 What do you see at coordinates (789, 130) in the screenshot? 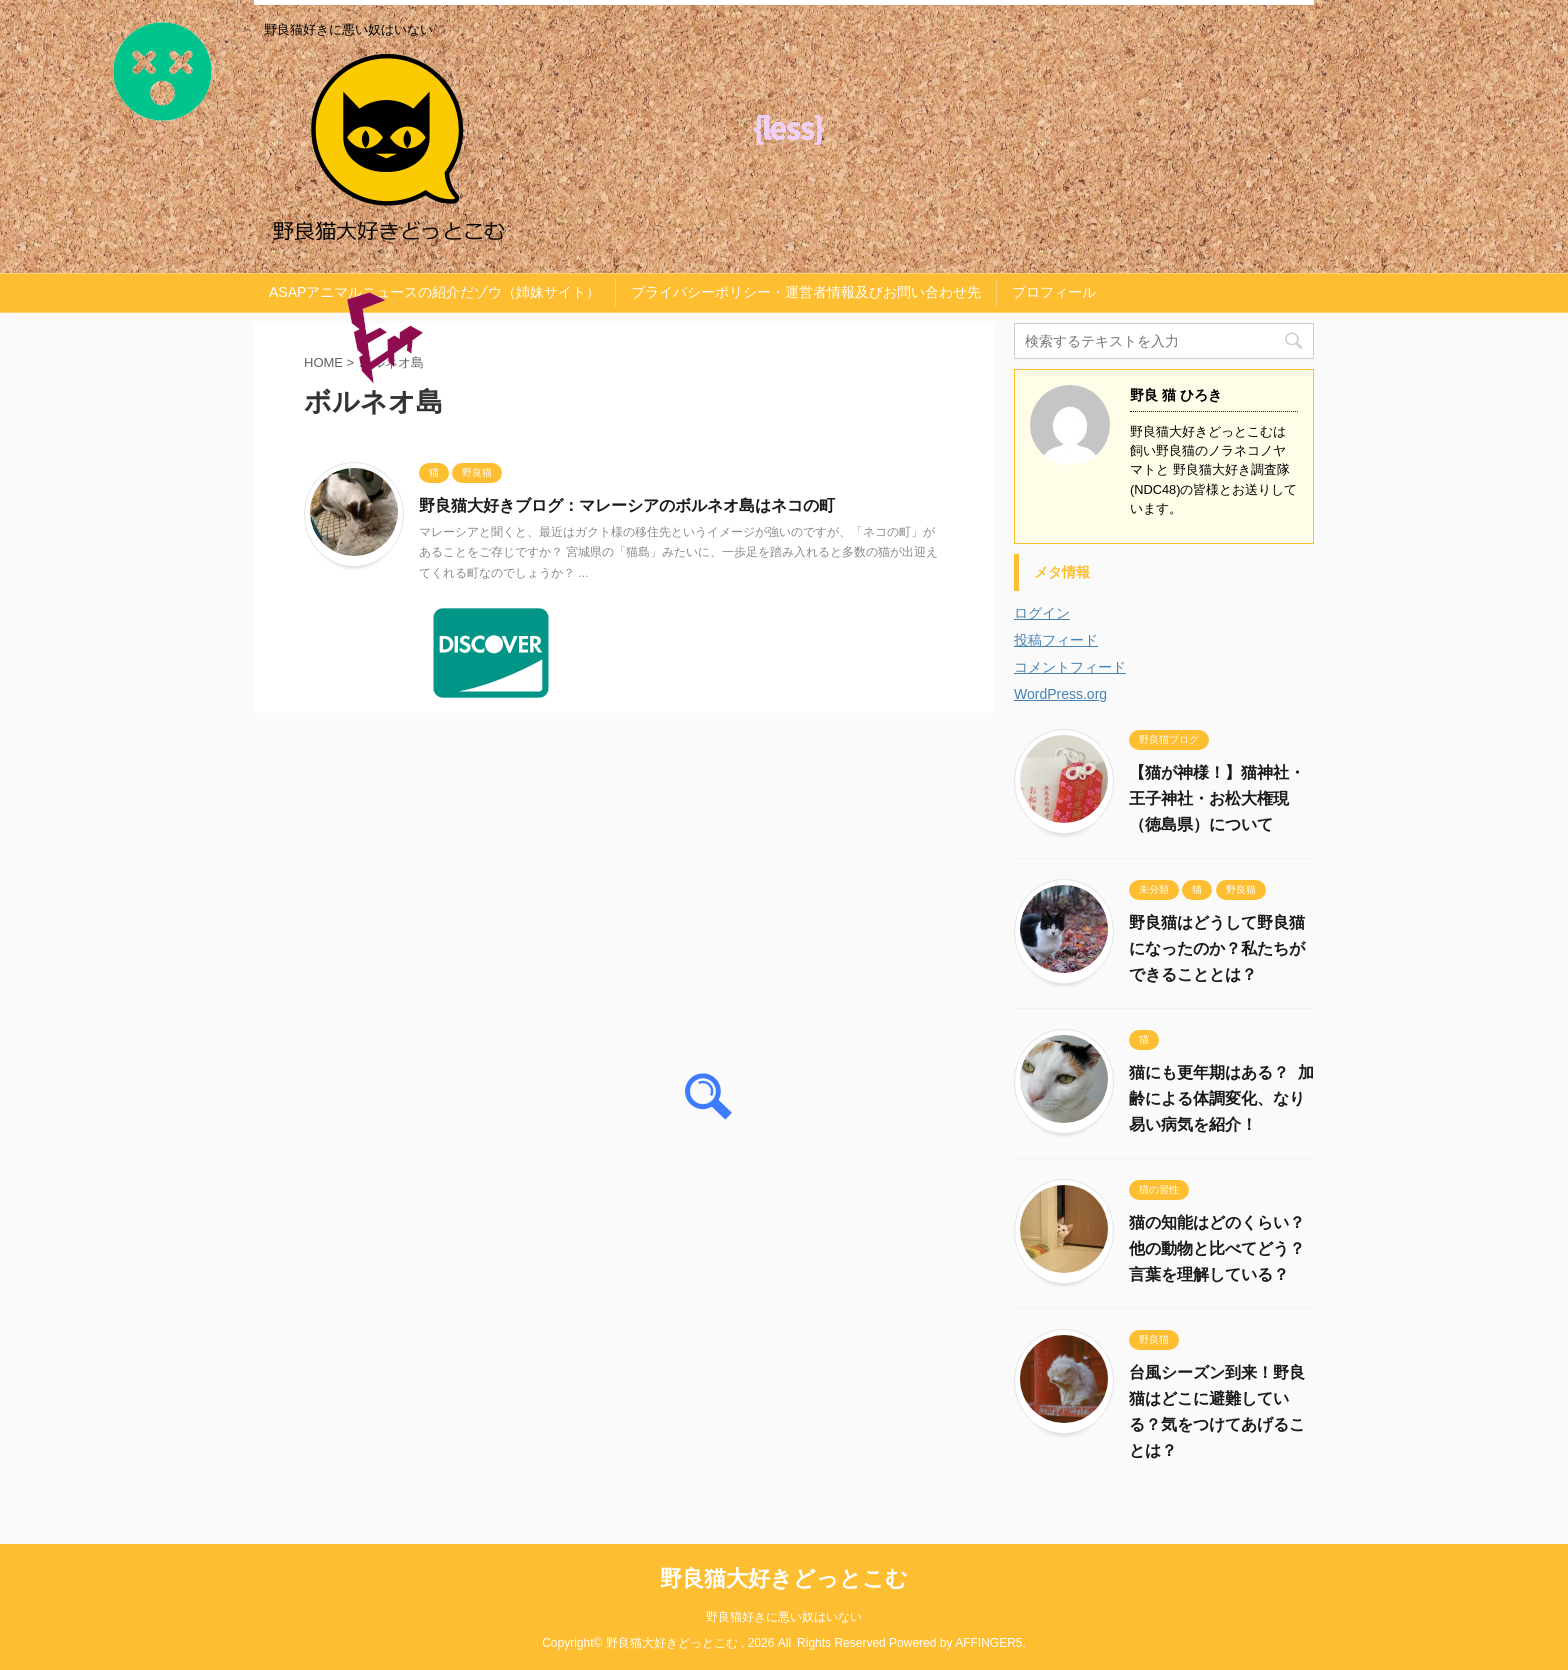
I see `less css preprocessor logo` at bounding box center [789, 130].